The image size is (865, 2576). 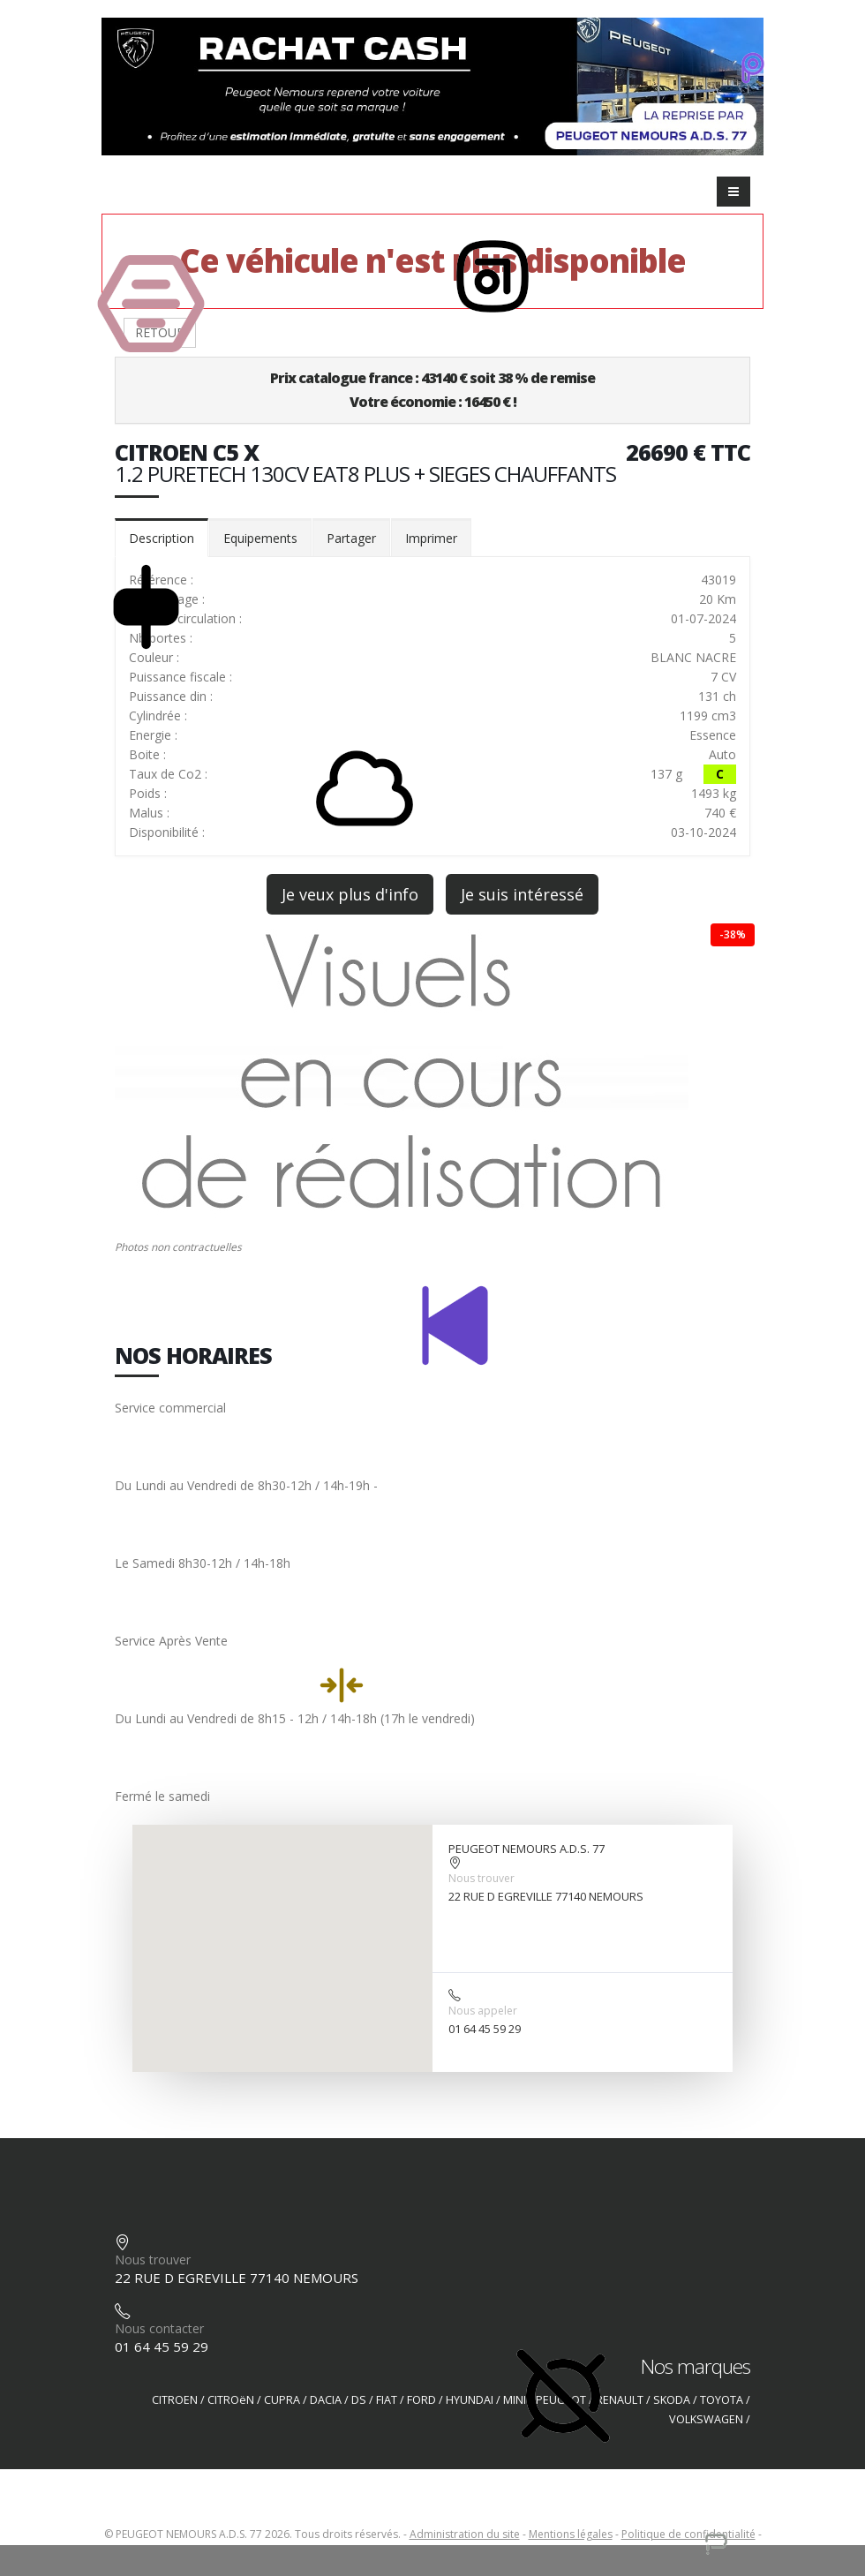 What do you see at coordinates (365, 788) in the screenshot?
I see `access cloud storage` at bounding box center [365, 788].